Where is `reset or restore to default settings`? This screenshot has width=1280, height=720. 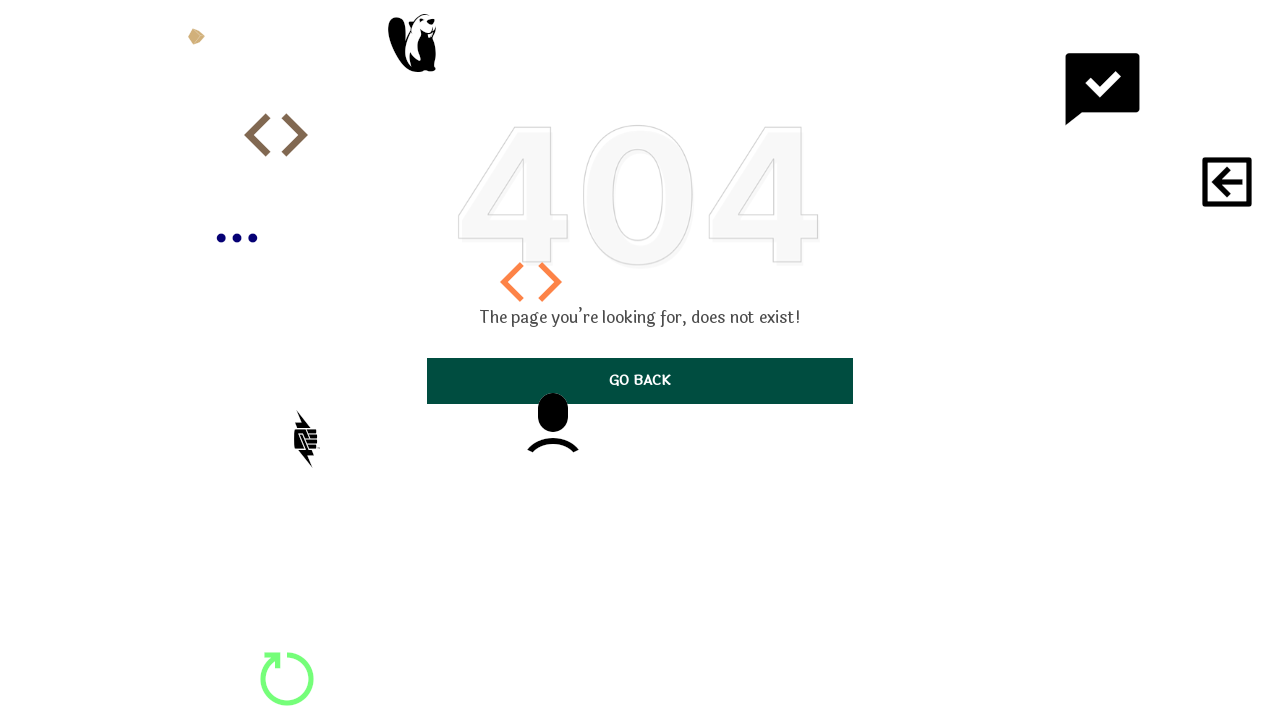
reset or restore to default settings is located at coordinates (287, 679).